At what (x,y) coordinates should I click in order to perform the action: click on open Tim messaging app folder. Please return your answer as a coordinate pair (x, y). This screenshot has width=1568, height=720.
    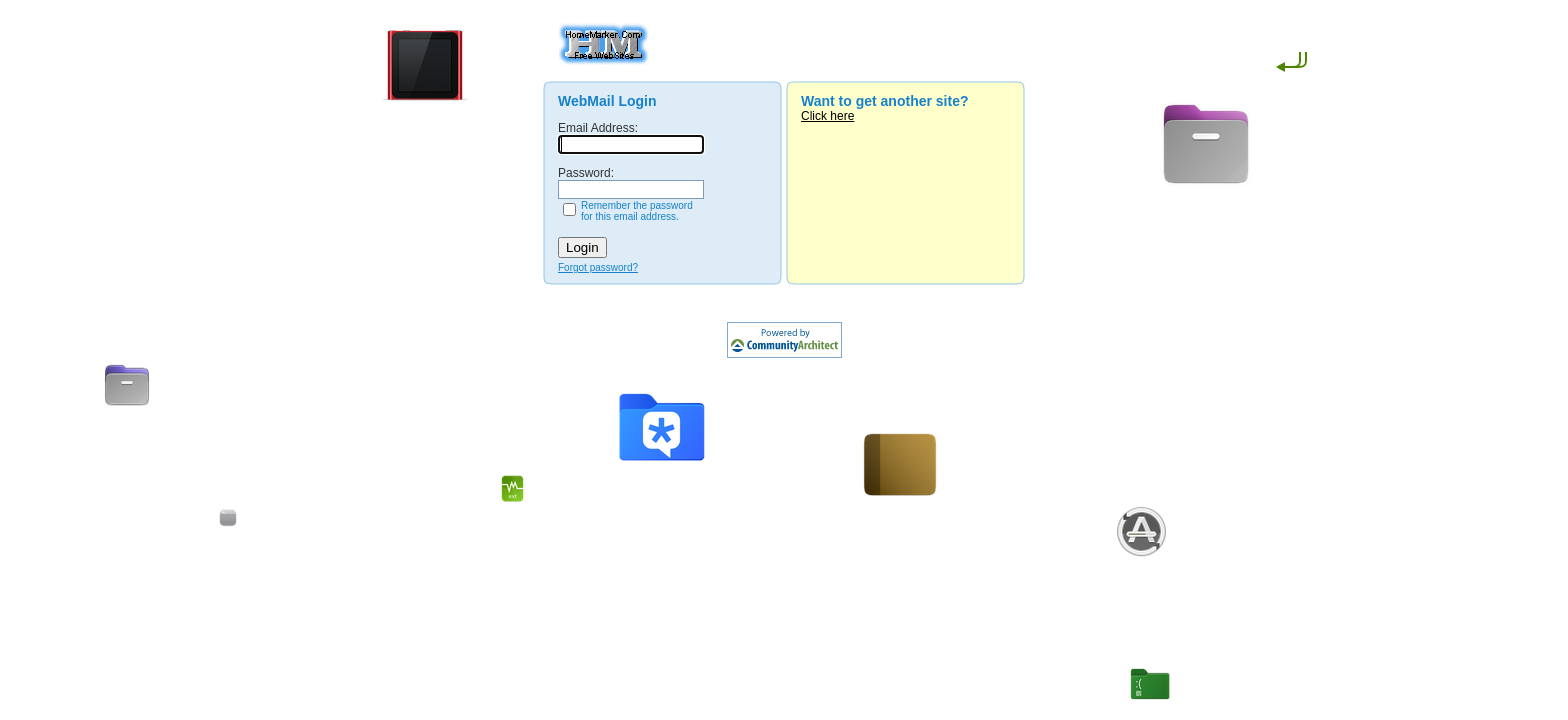
    Looking at the image, I should click on (661, 429).